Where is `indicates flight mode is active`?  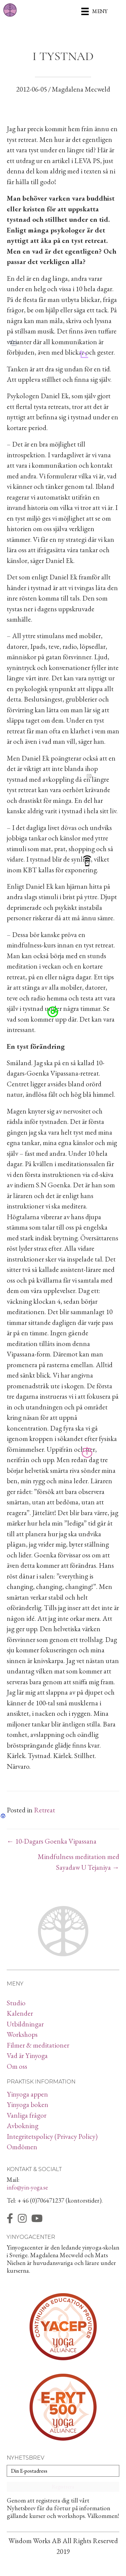 indicates flight mode is active is located at coordinates (13, 343).